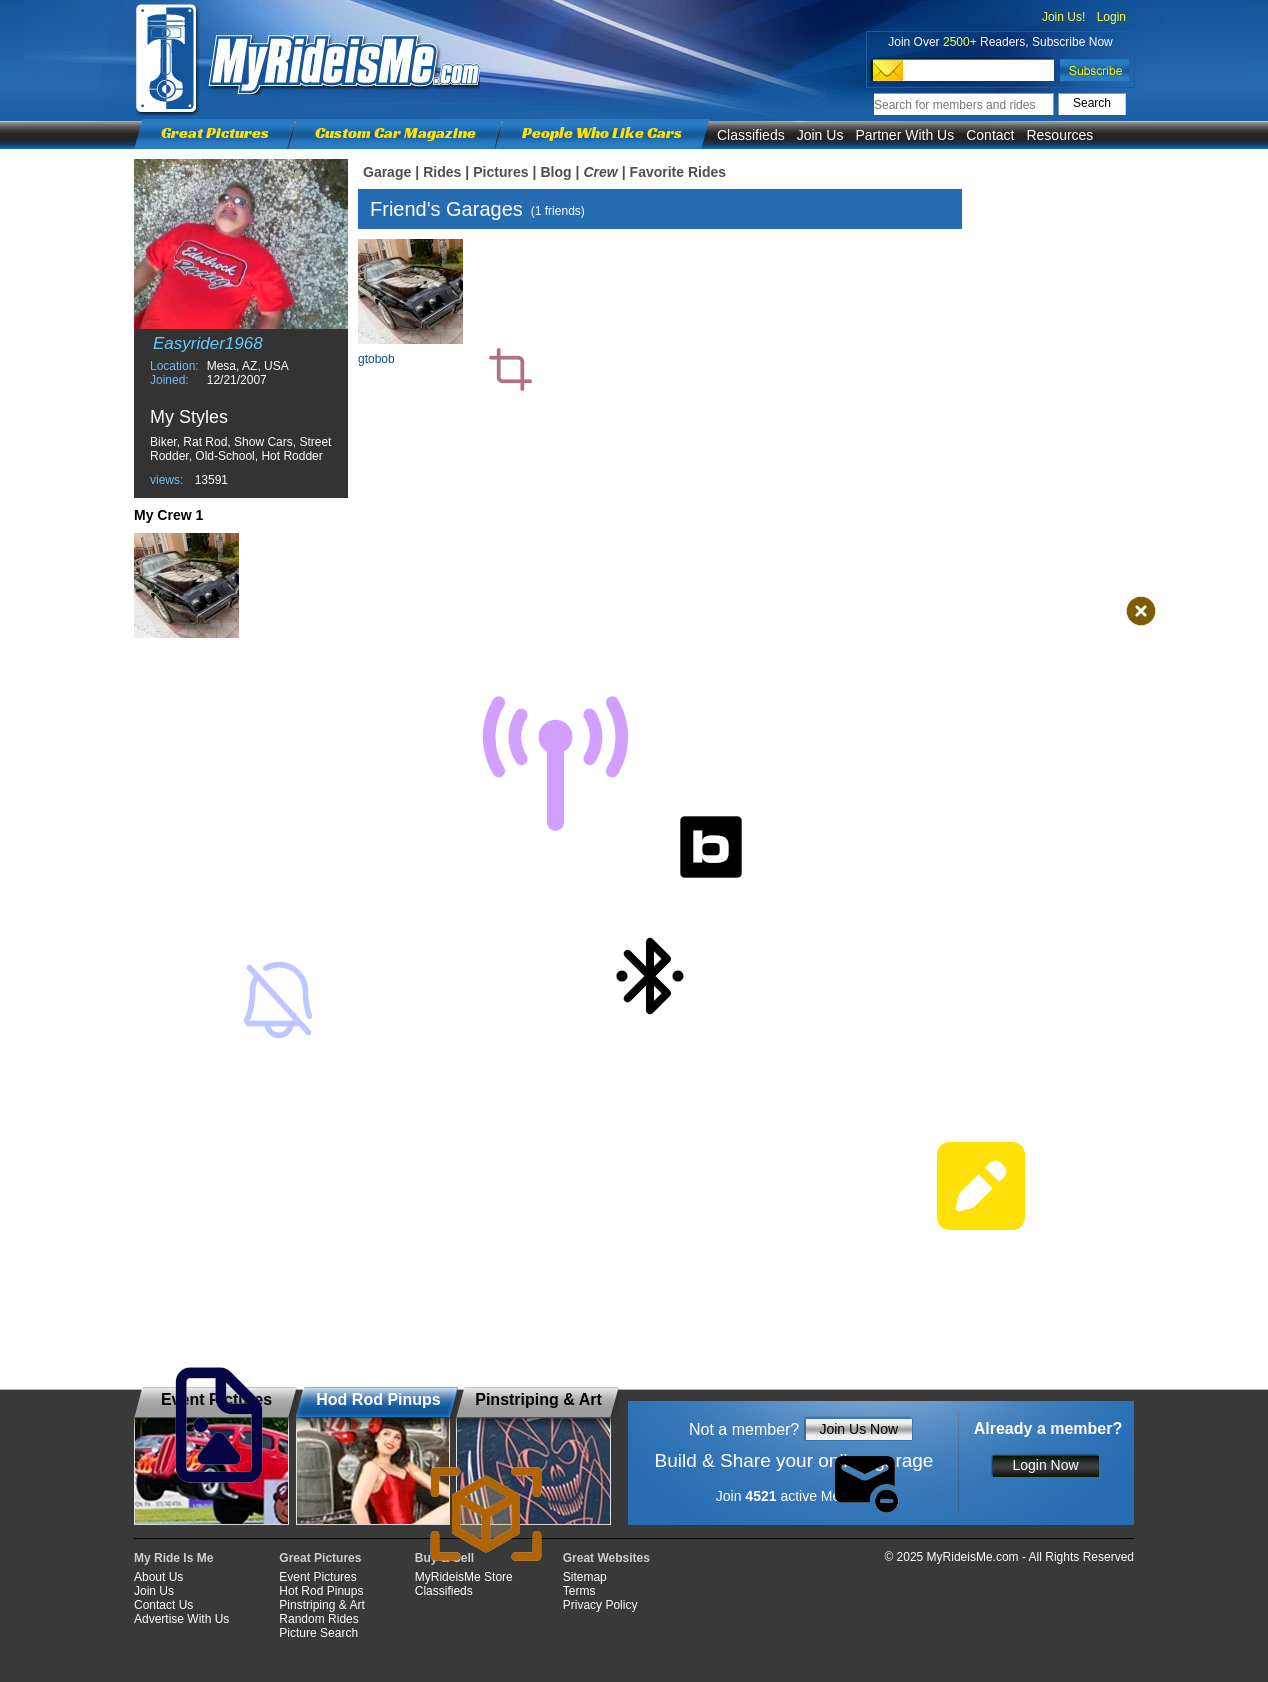 Image resolution: width=1268 pixels, height=1682 pixels. Describe the element at coordinates (650, 976) in the screenshot. I see `indicates an active bluetooth connection` at that location.